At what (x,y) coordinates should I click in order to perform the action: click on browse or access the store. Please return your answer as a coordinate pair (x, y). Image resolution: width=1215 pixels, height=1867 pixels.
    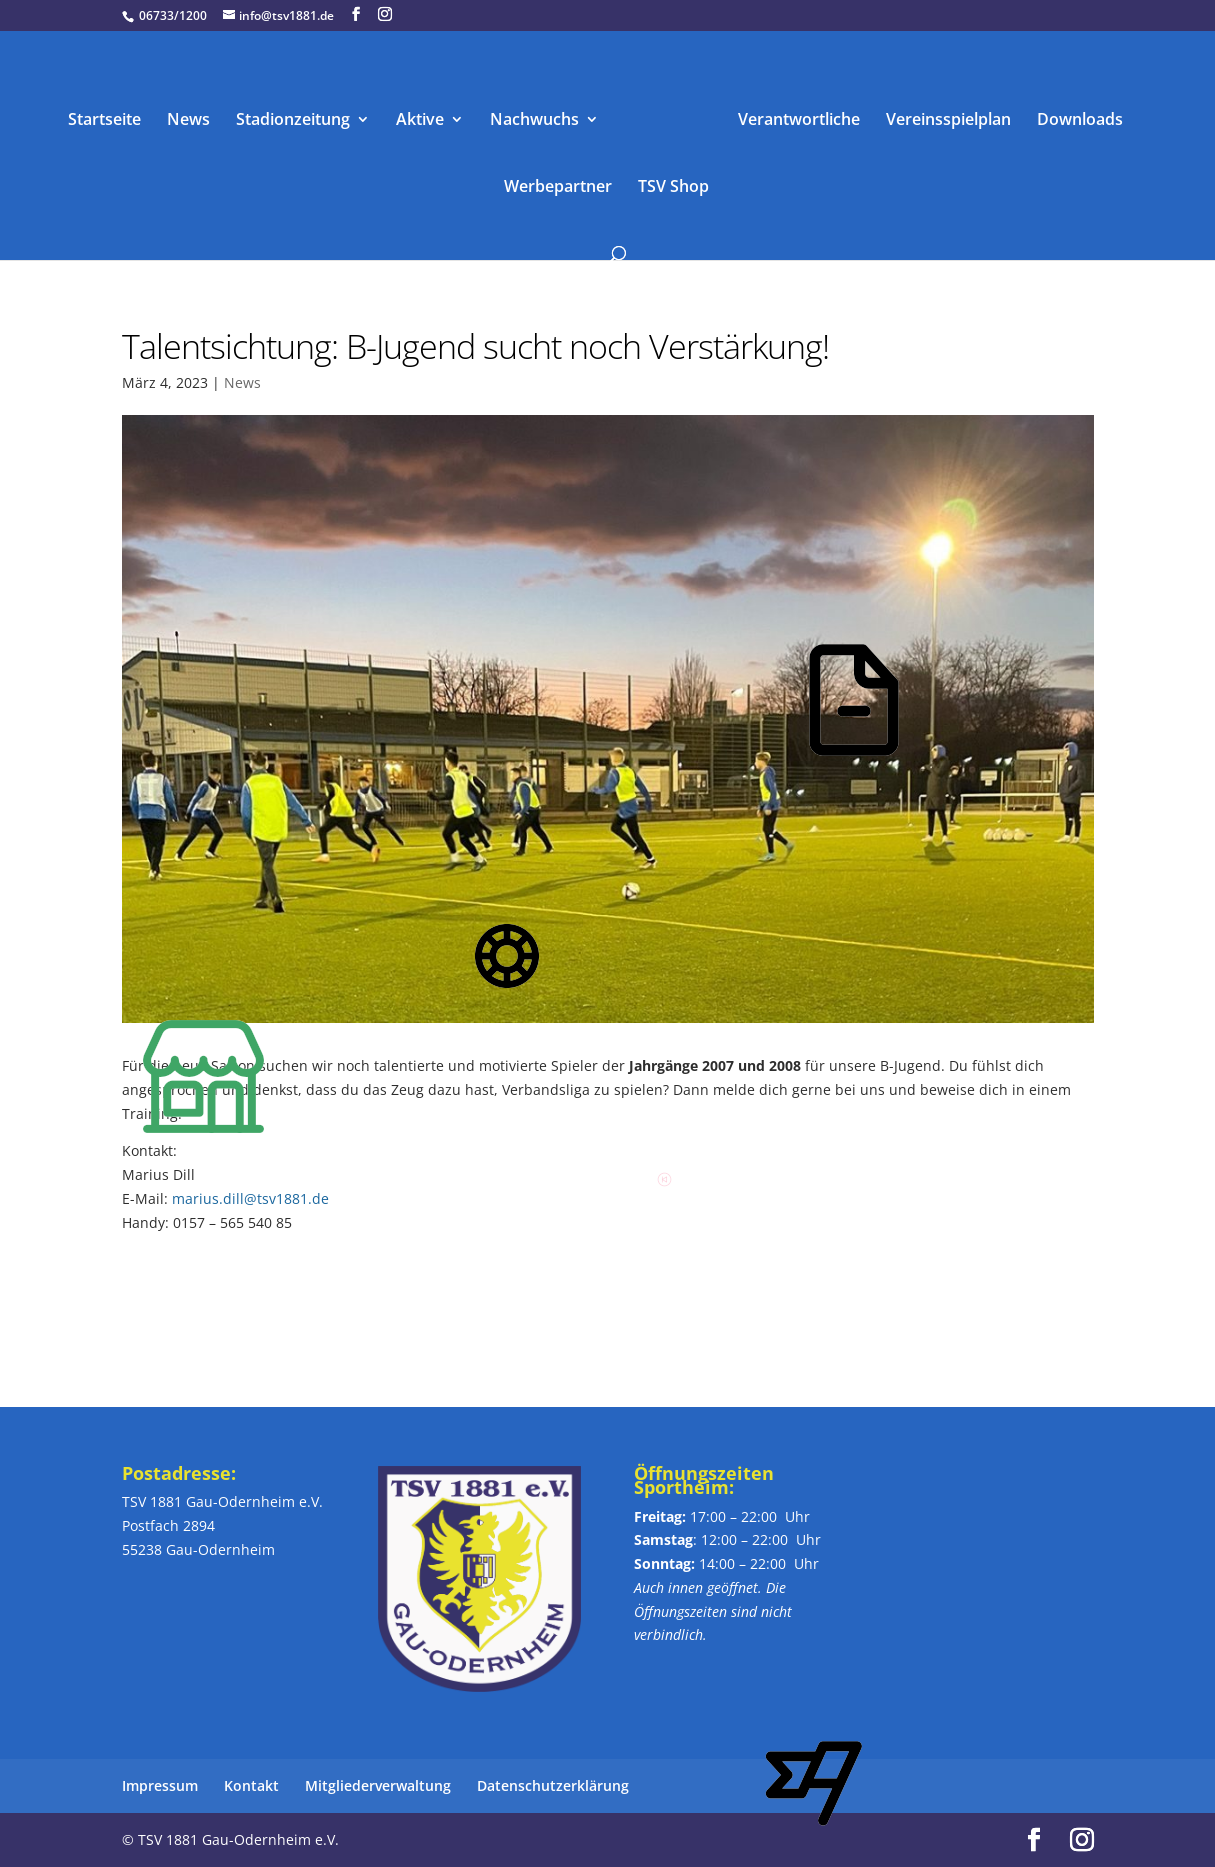
    Looking at the image, I should click on (203, 1076).